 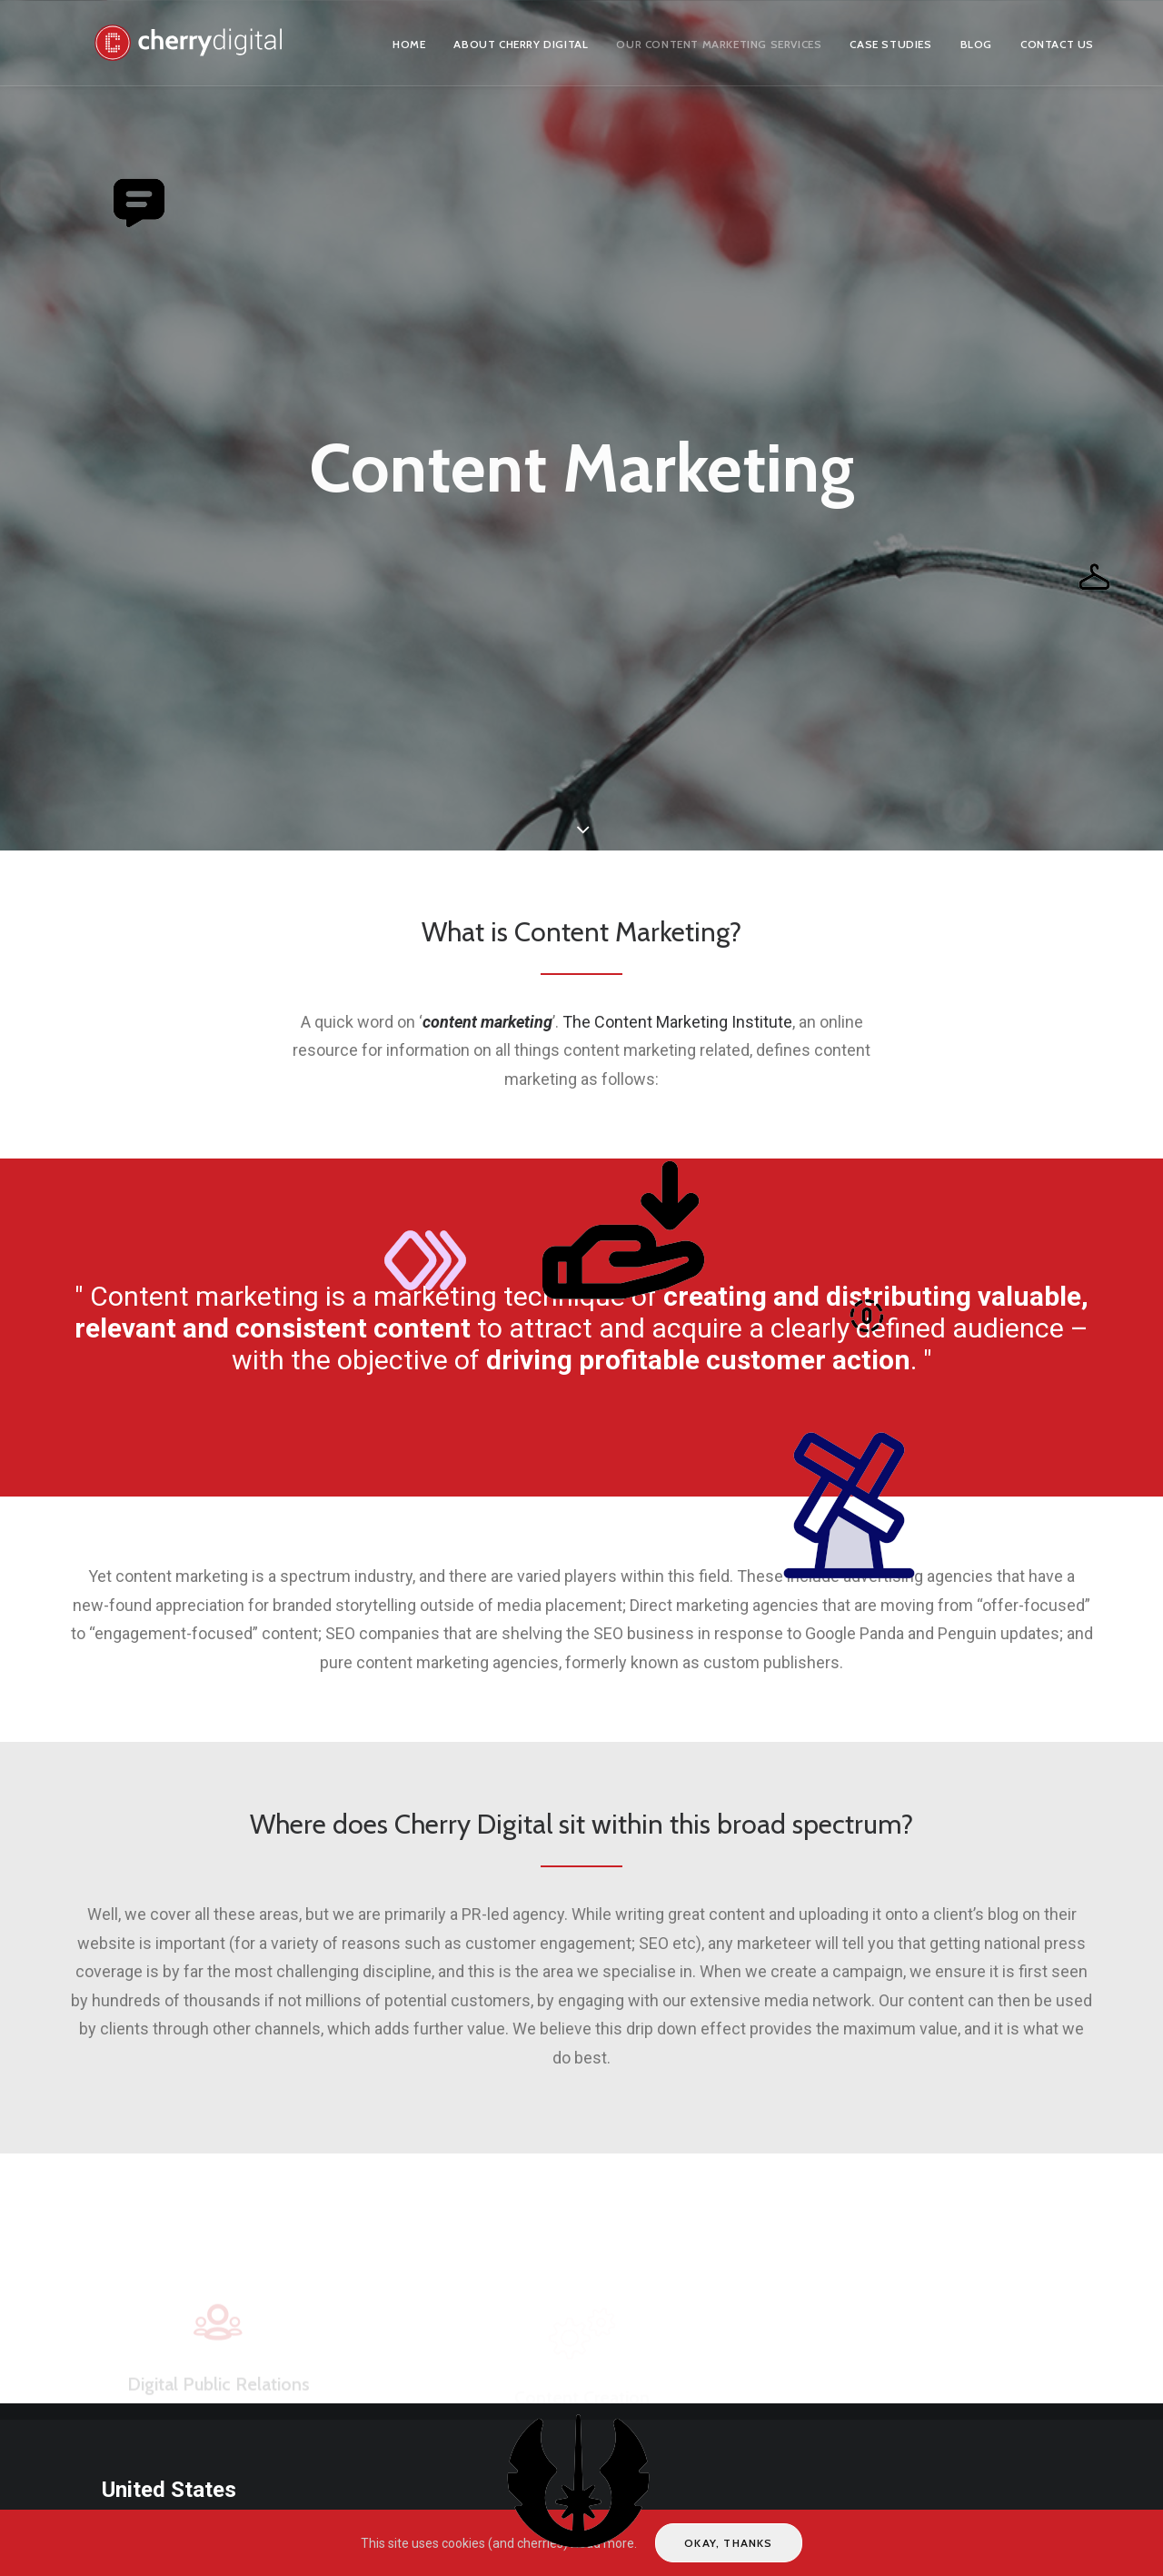 What do you see at coordinates (867, 1316) in the screenshot?
I see `indicates zero items or empty count` at bounding box center [867, 1316].